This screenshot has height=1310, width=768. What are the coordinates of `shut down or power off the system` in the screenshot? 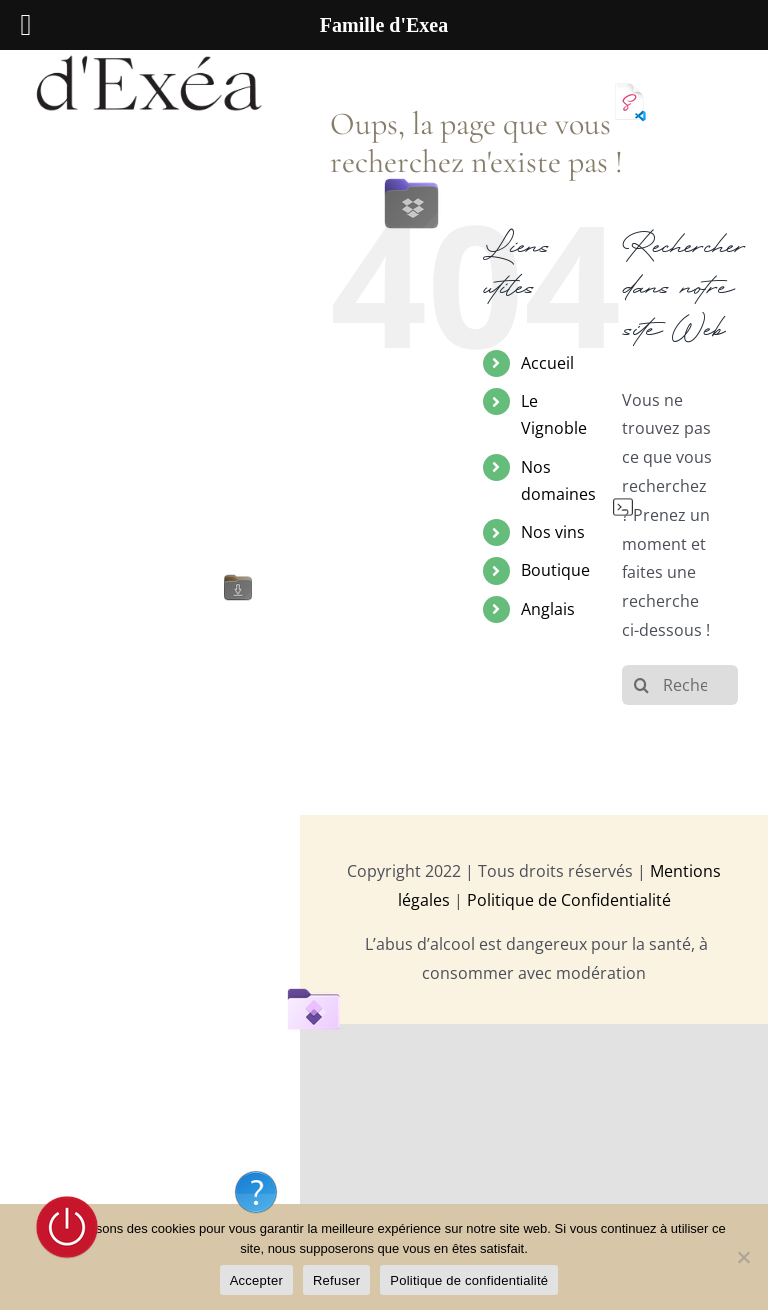 It's located at (67, 1227).